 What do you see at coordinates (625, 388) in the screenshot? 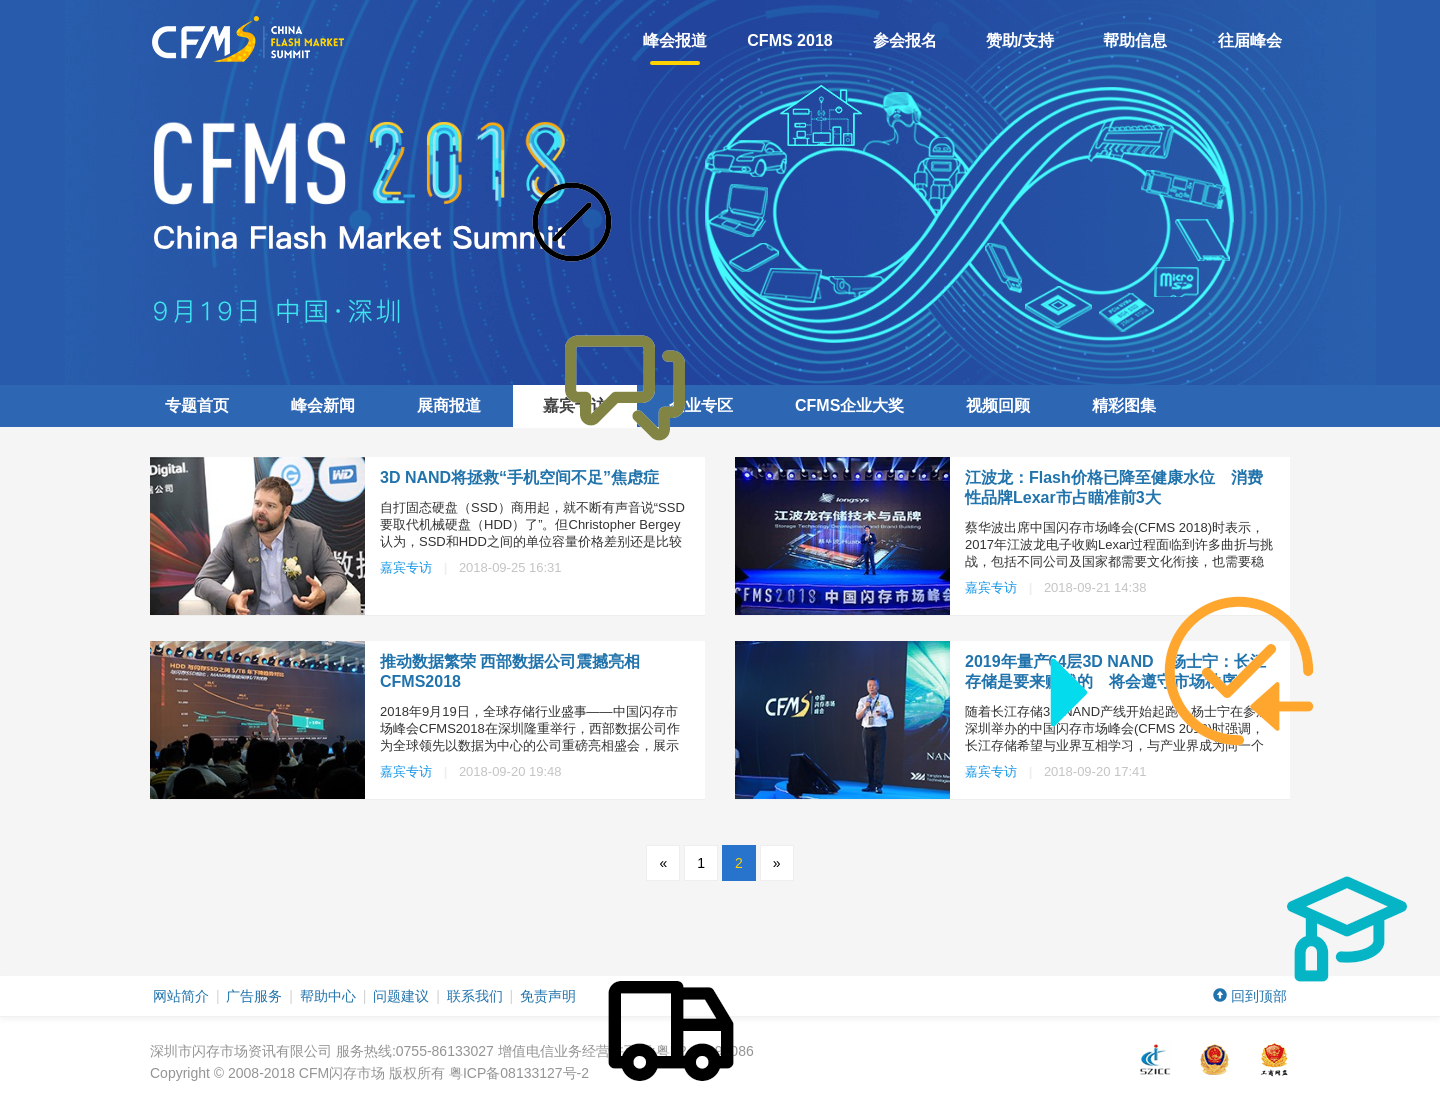
I see `view discussion thread` at bounding box center [625, 388].